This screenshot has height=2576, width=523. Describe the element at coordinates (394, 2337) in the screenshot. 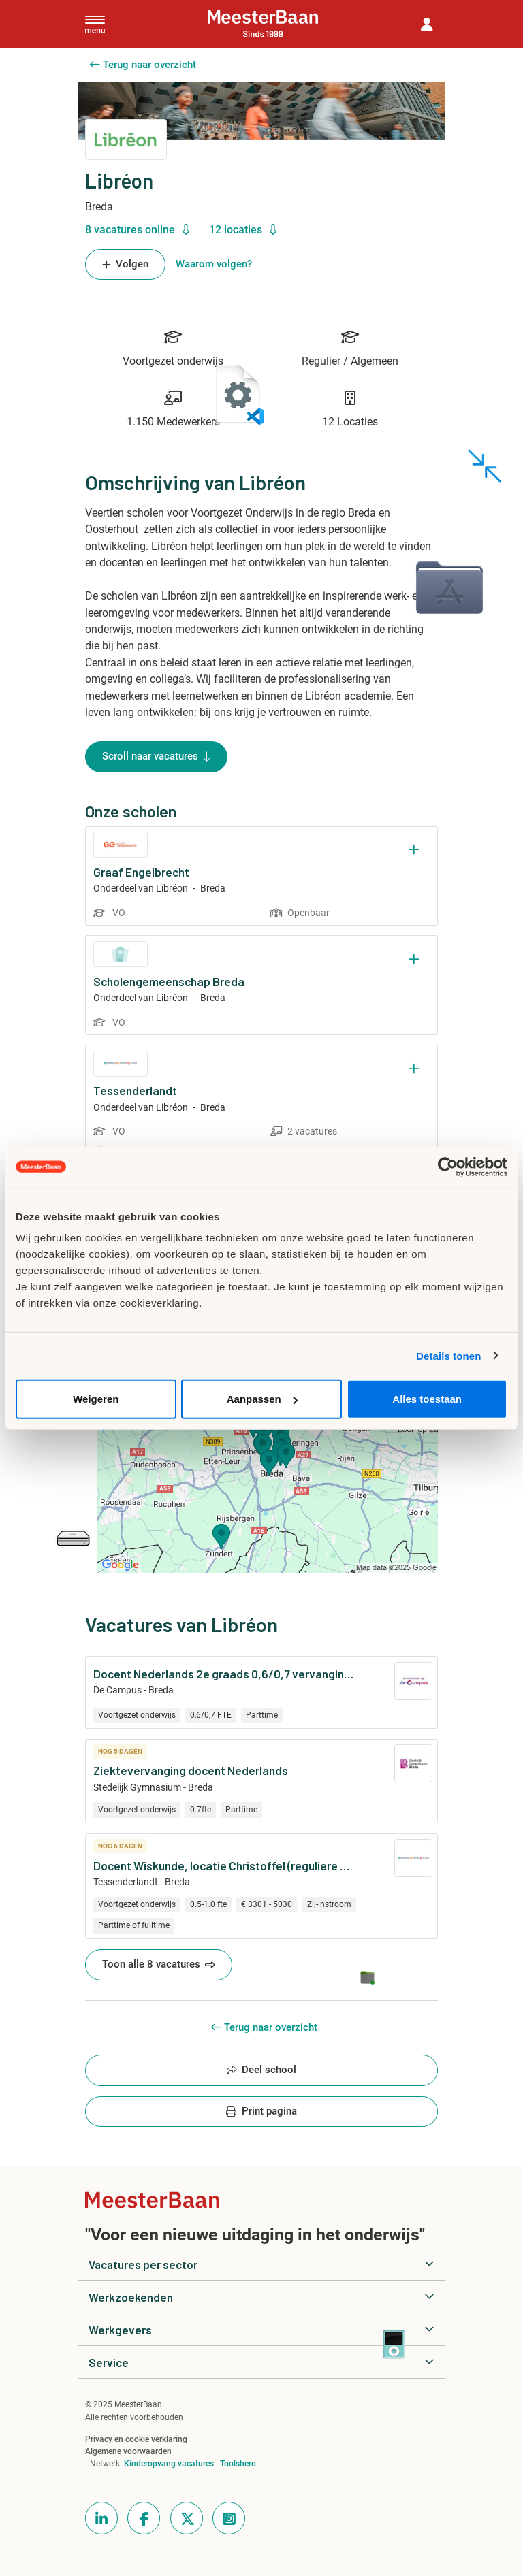

I see `iPod nano device connected` at that location.